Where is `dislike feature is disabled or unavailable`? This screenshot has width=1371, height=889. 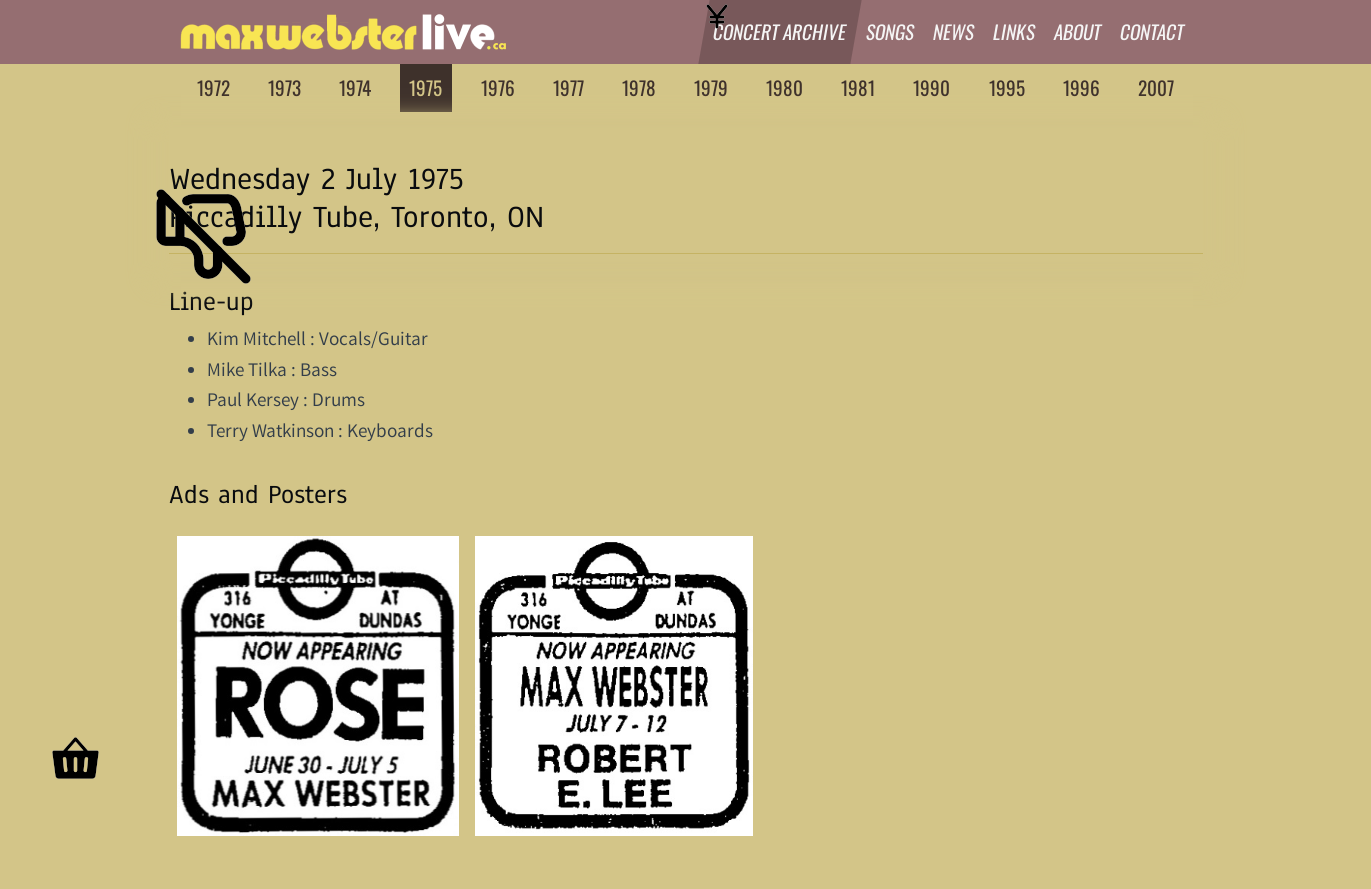
dislike feature is disabled or unavailable is located at coordinates (203, 236).